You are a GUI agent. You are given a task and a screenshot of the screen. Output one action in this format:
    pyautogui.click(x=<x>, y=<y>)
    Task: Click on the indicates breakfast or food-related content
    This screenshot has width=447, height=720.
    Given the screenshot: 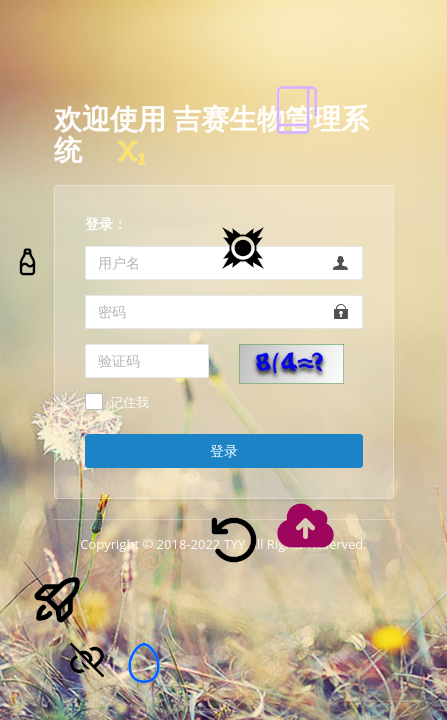 What is the action you would take?
    pyautogui.click(x=144, y=663)
    